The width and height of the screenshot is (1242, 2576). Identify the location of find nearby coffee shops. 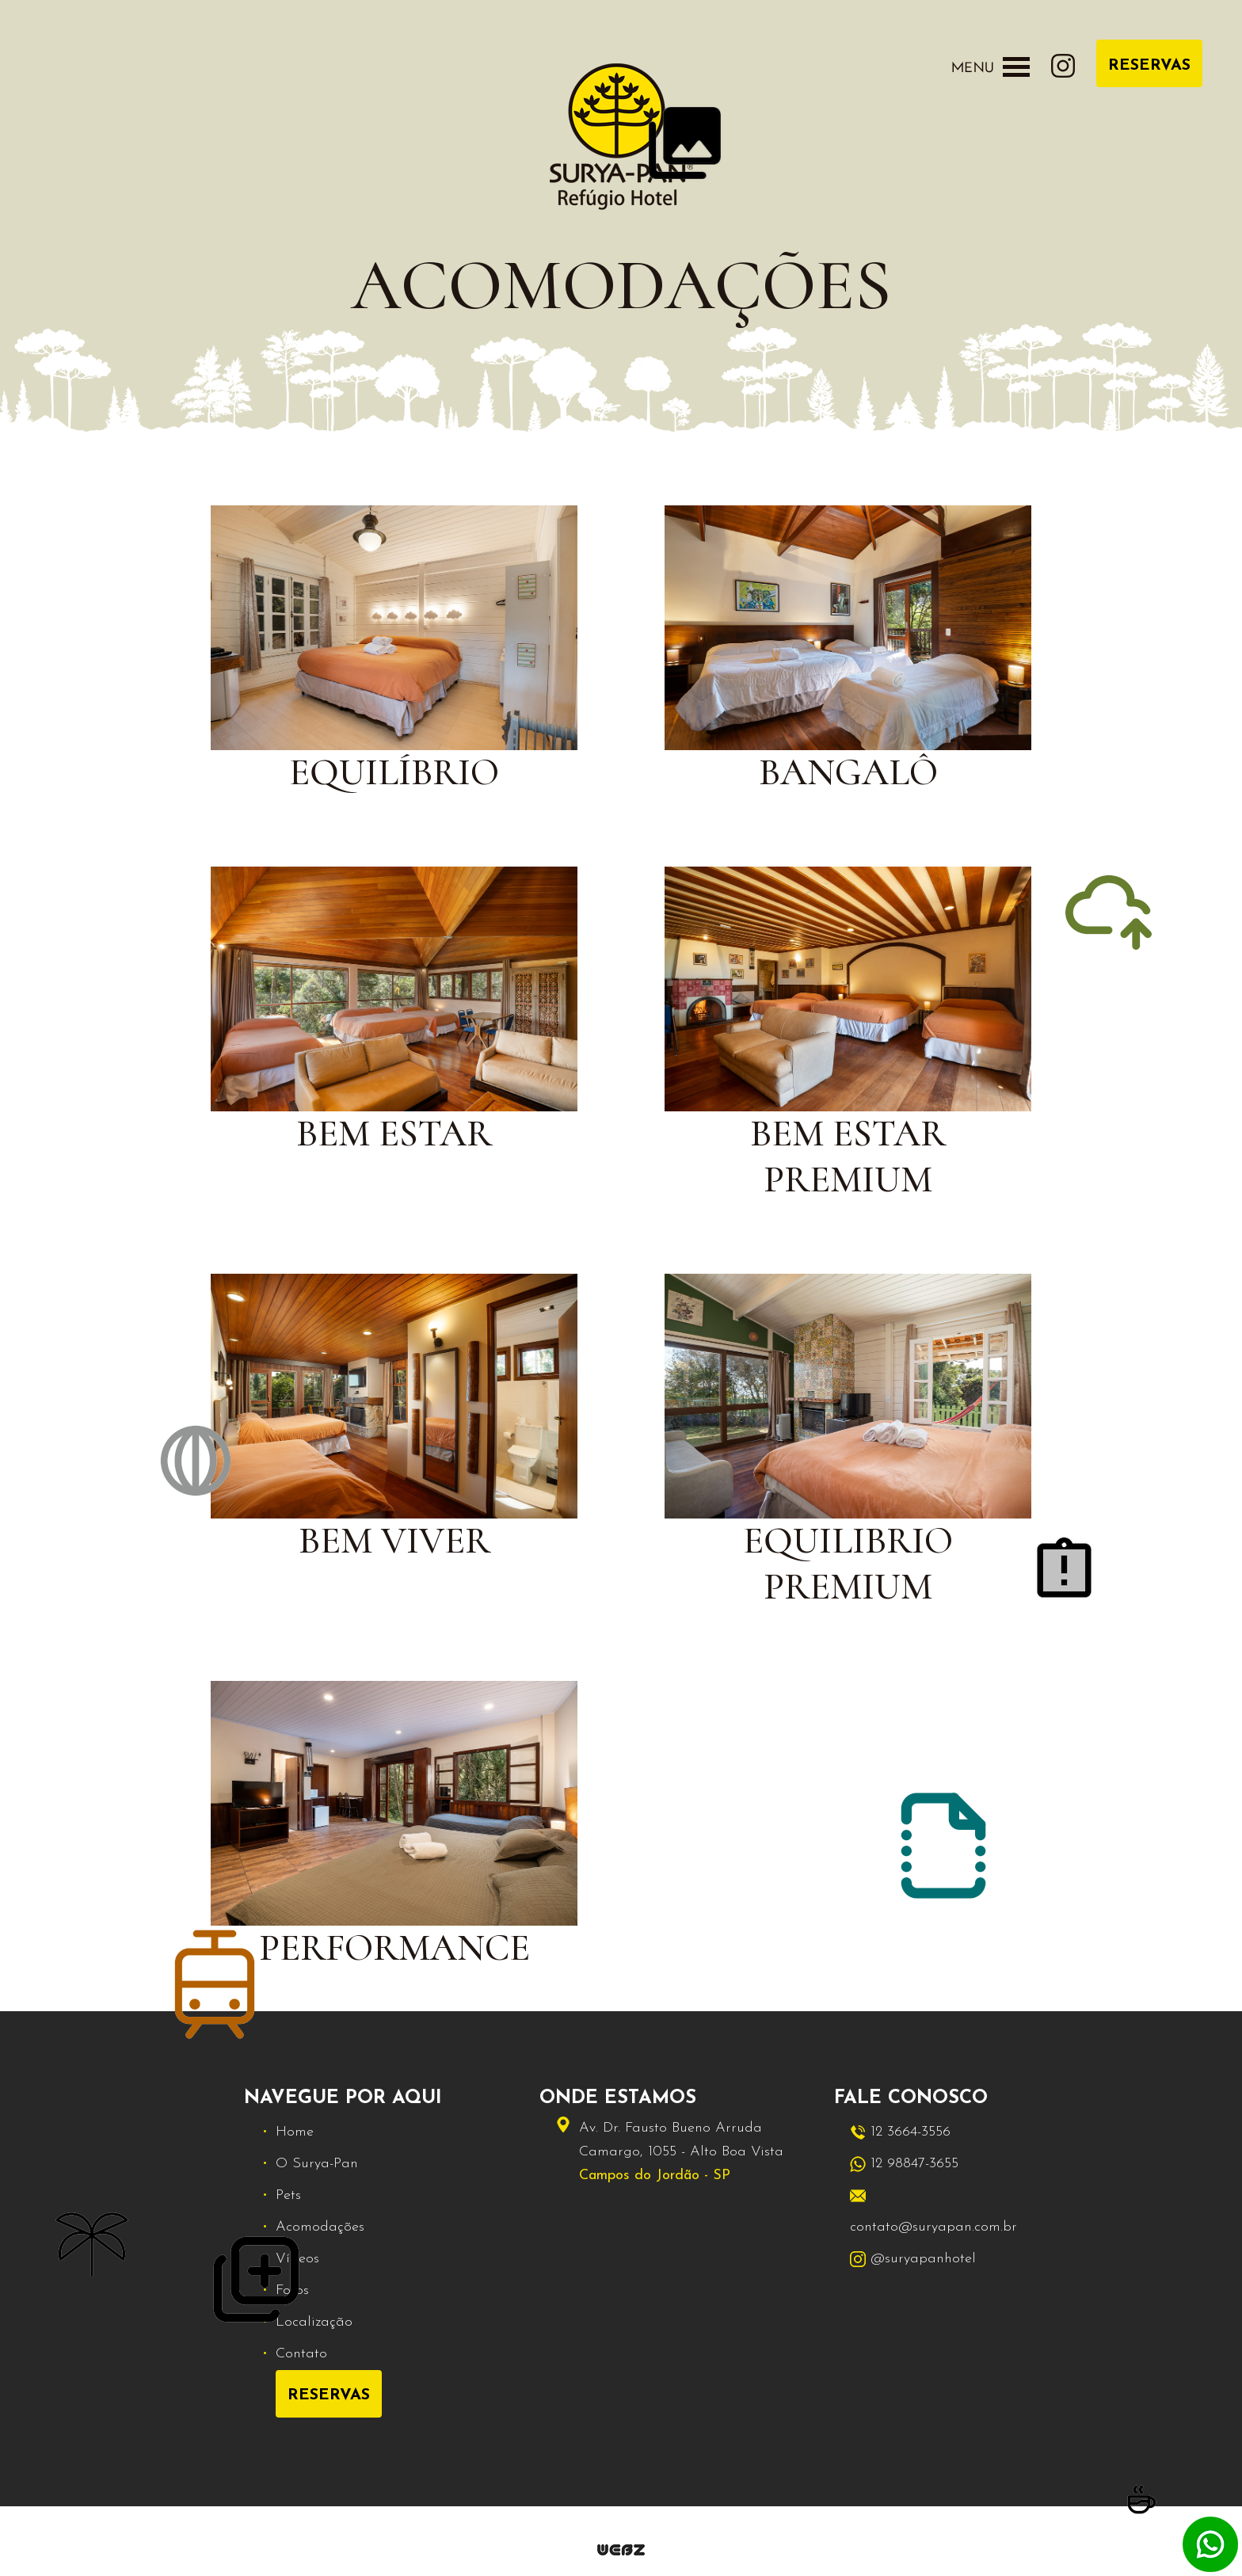
(1141, 2499).